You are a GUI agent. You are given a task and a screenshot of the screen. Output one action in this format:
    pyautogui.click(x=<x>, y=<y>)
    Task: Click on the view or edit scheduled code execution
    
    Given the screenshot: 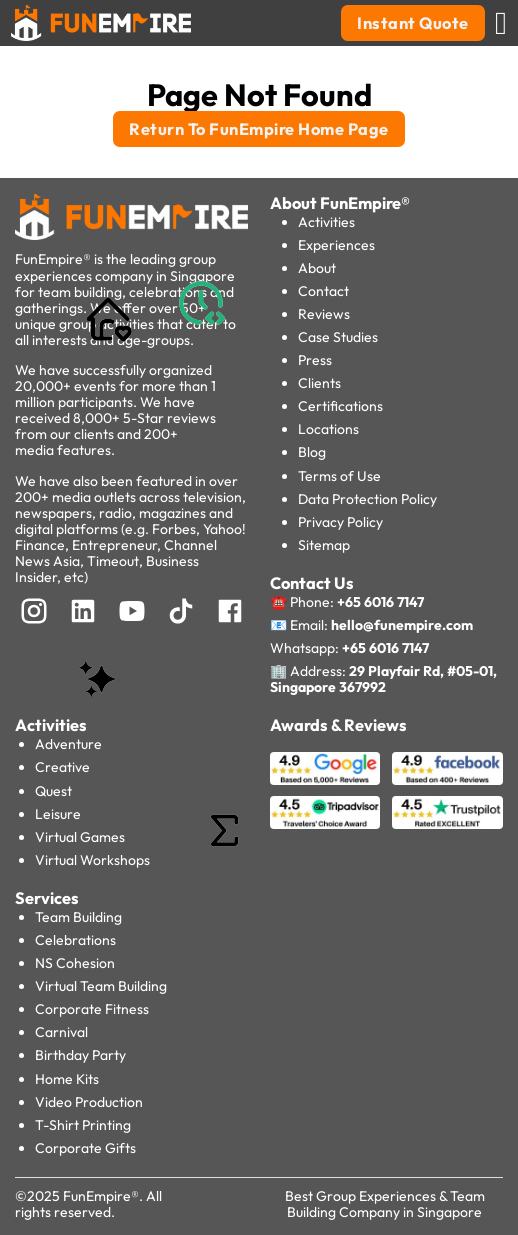 What is the action you would take?
    pyautogui.click(x=201, y=303)
    